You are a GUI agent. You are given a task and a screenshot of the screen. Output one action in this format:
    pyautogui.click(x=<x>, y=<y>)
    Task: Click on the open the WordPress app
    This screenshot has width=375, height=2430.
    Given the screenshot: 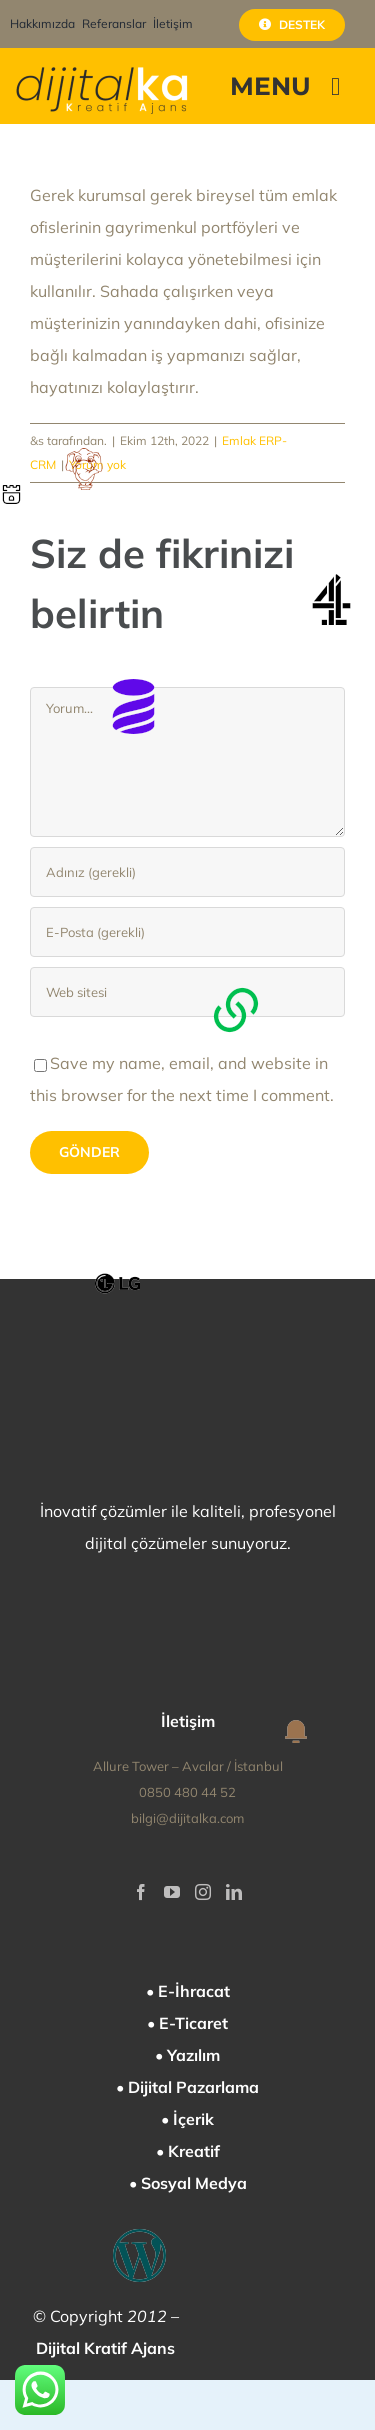 What is the action you would take?
    pyautogui.click(x=139, y=2255)
    